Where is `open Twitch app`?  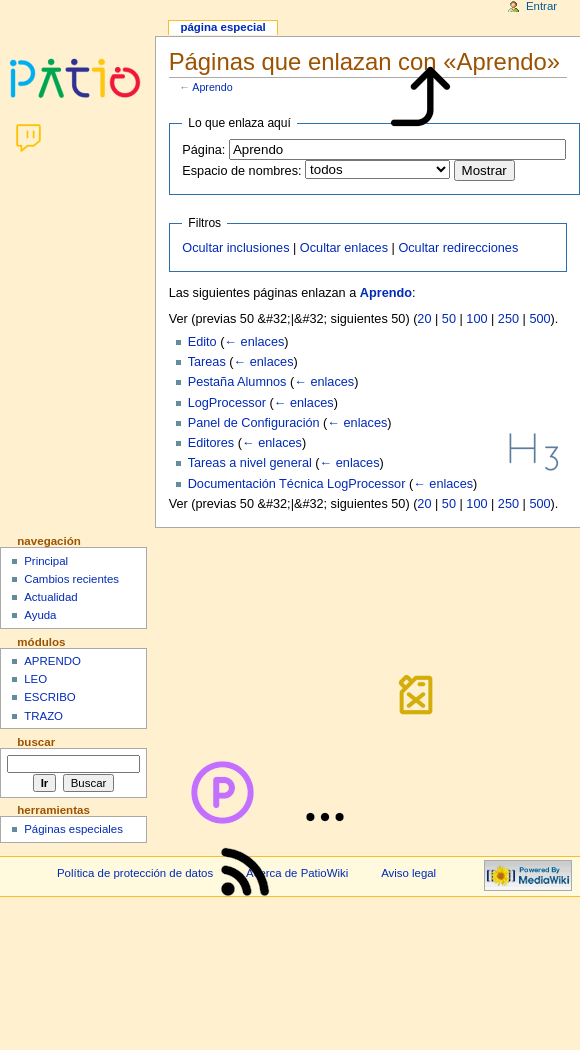
open Twitch app is located at coordinates (28, 136).